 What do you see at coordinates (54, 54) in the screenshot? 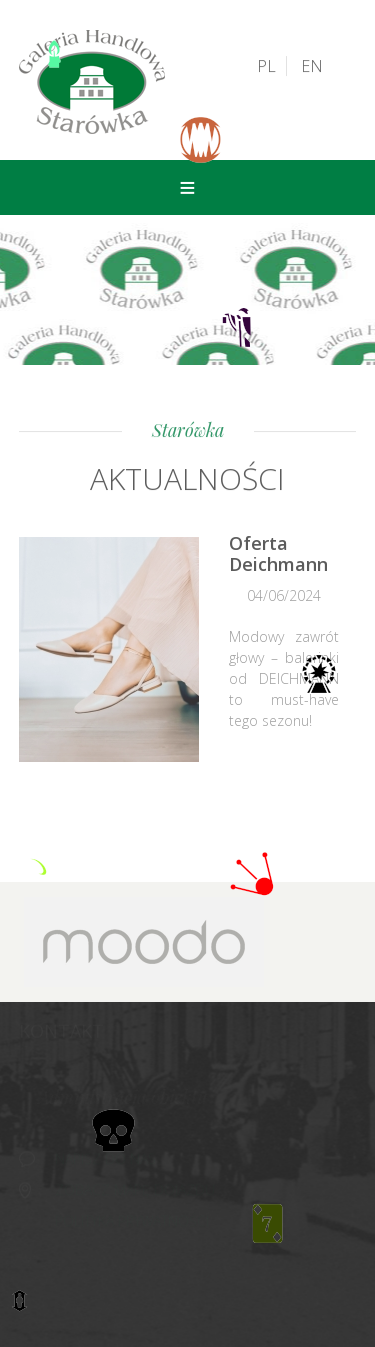
I see `toggle ambient or night mode lighting` at bounding box center [54, 54].